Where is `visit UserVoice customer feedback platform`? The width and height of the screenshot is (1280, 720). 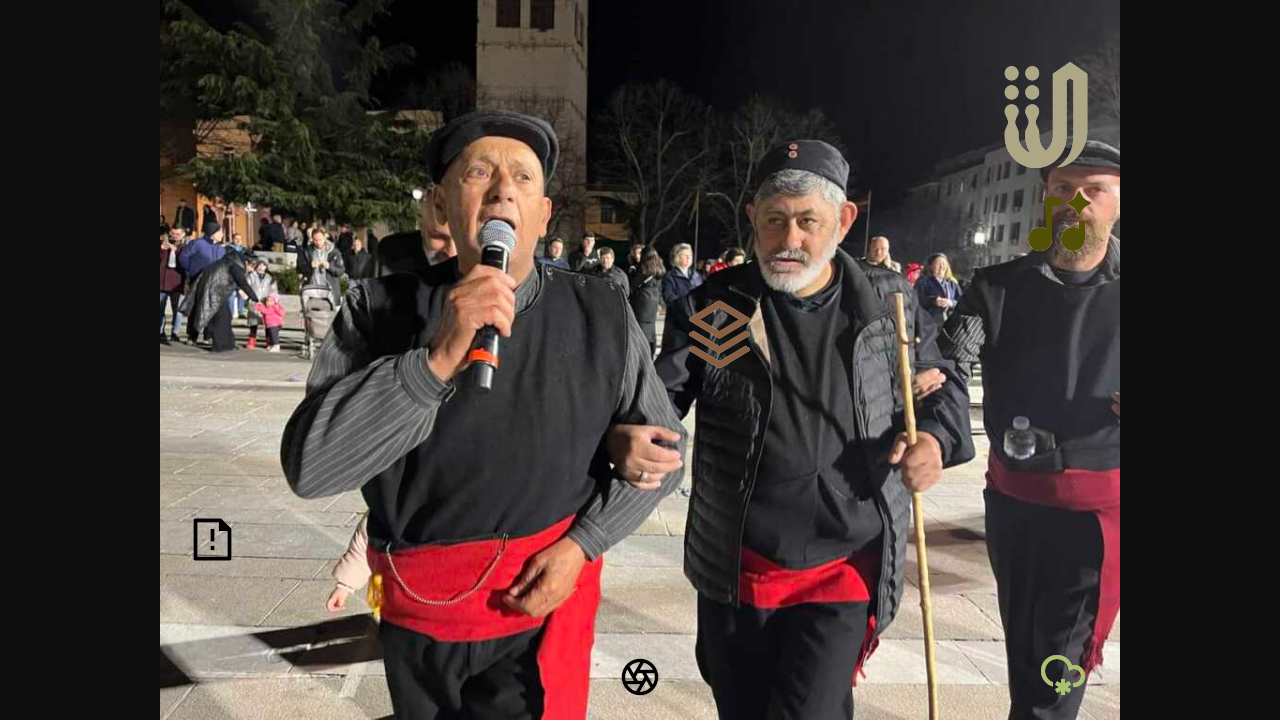
visit UserVoice customer feedback platform is located at coordinates (1046, 115).